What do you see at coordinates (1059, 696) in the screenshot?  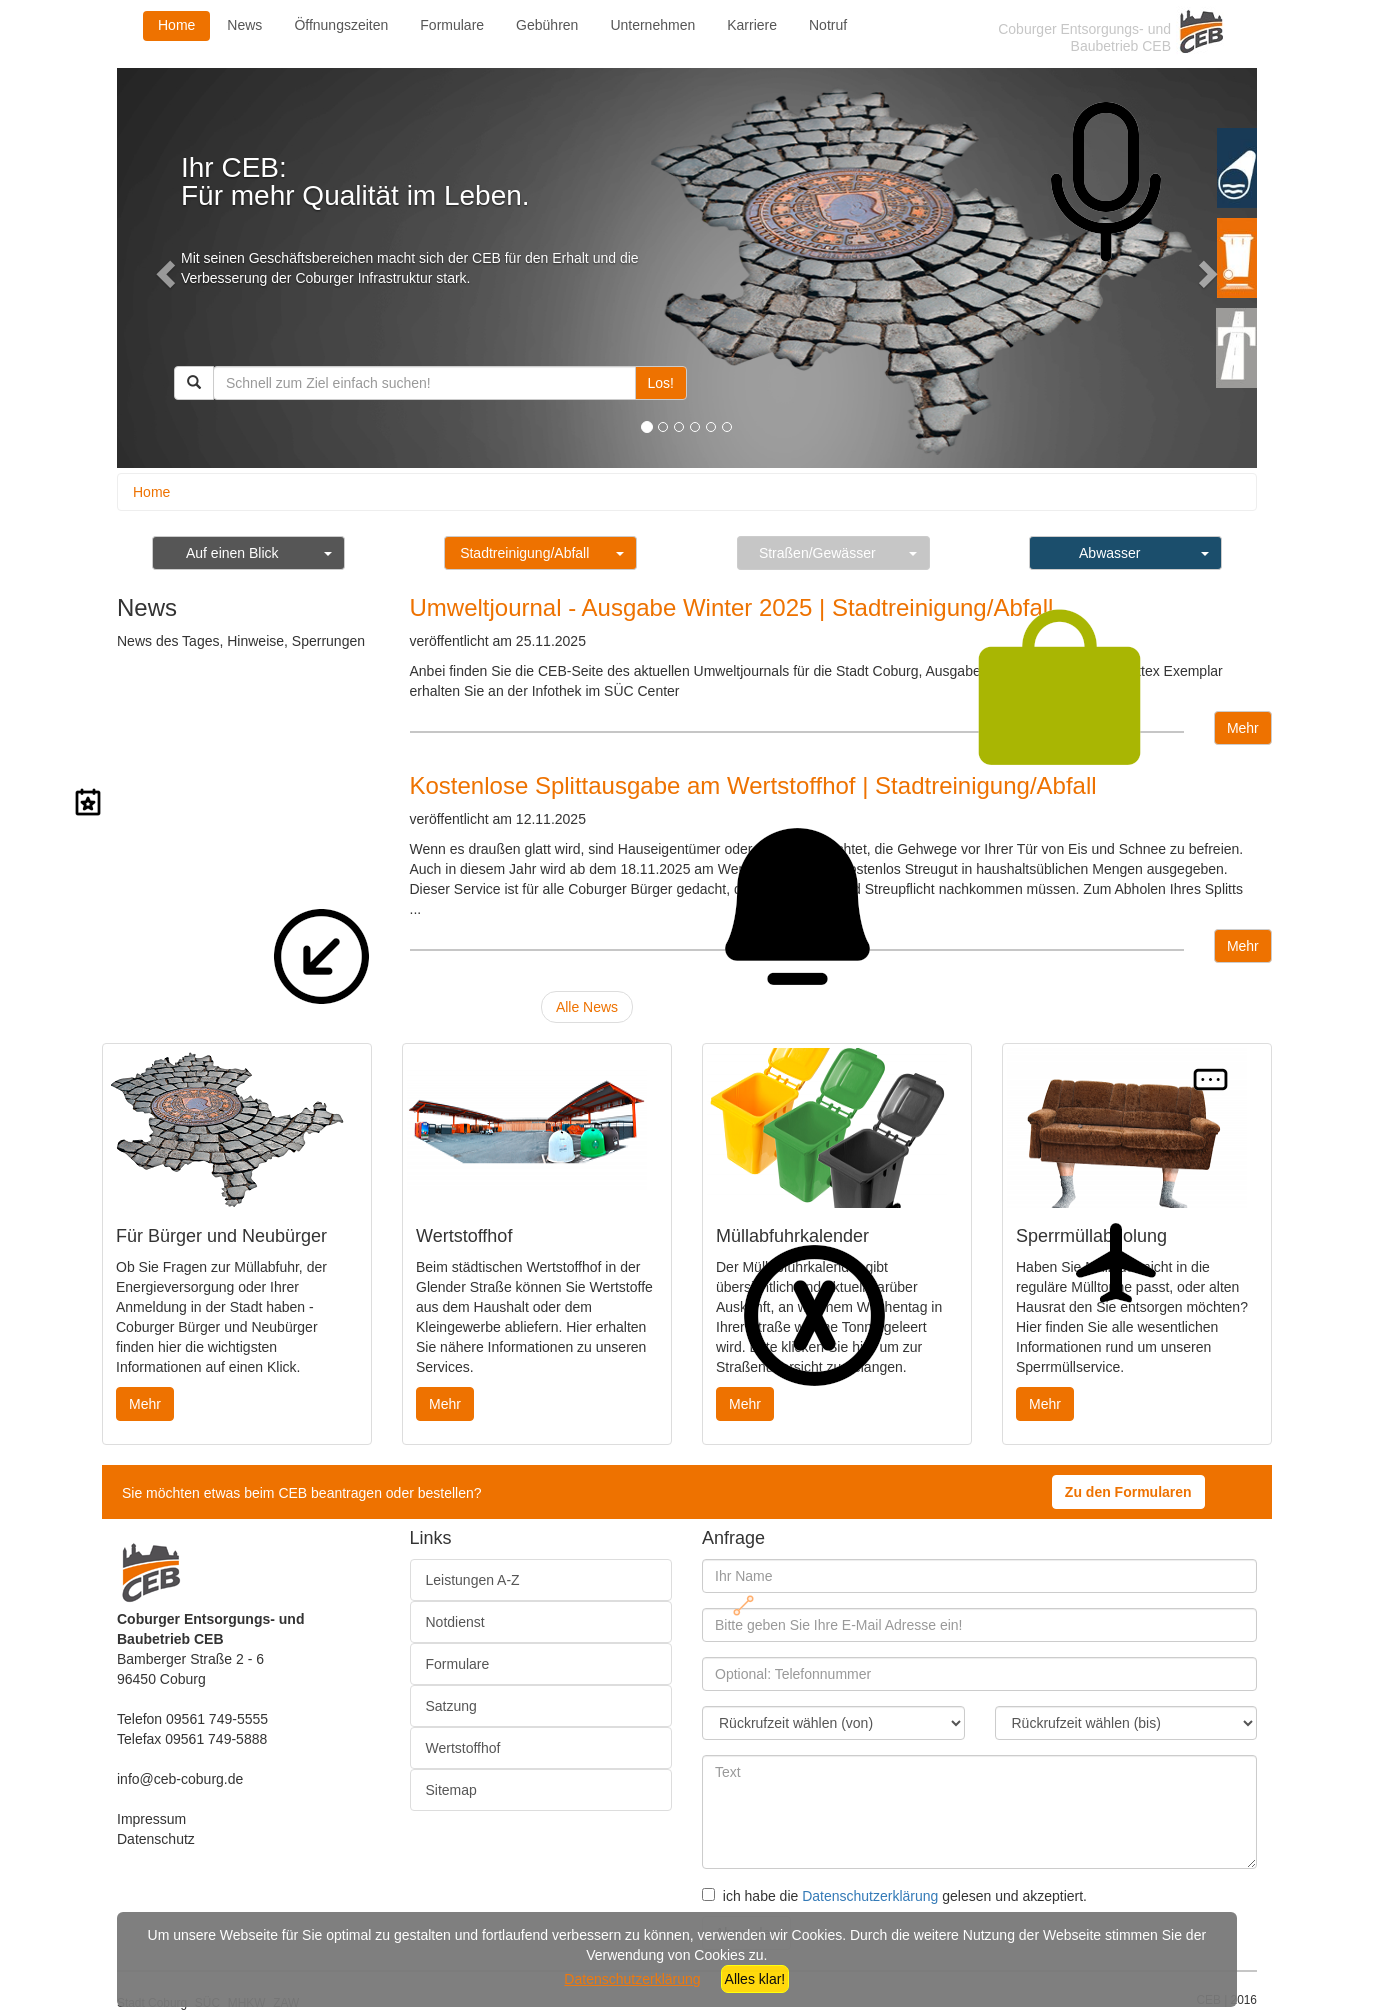 I see `view your shopping bag` at bounding box center [1059, 696].